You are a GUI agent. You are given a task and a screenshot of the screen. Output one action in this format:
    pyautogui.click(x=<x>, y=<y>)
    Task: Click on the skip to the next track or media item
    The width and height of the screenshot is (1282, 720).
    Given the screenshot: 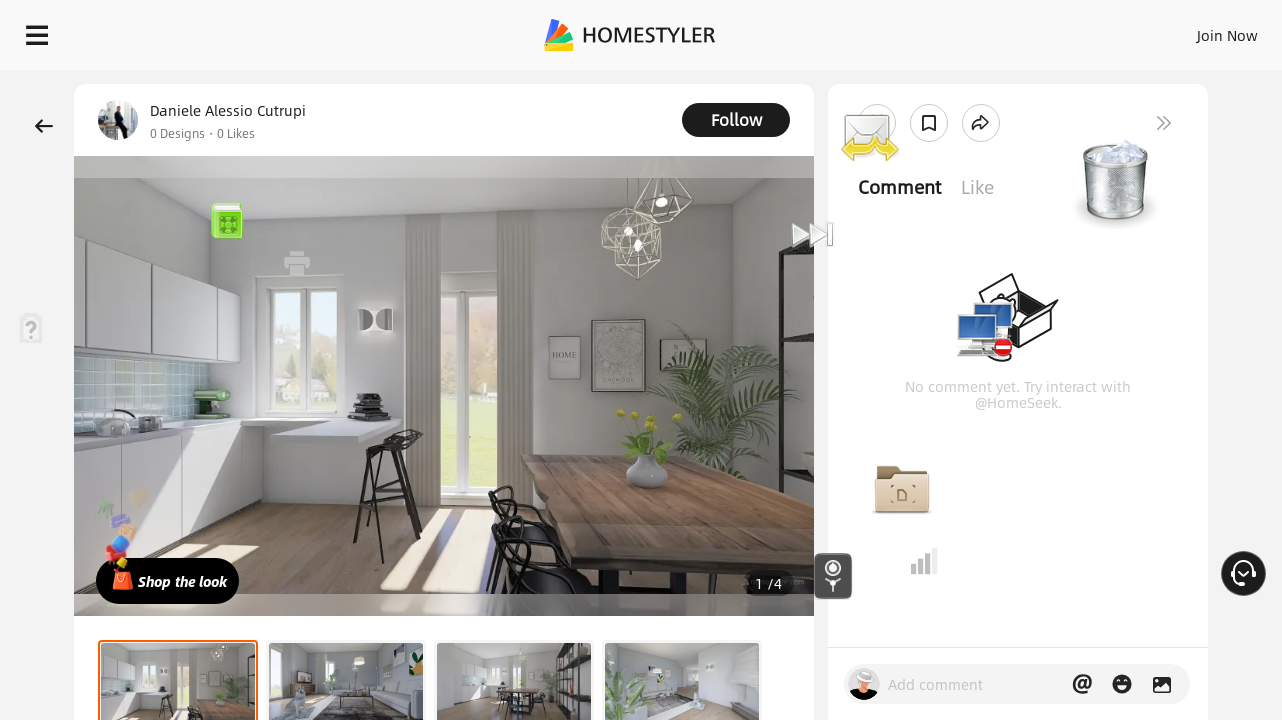 What is the action you would take?
    pyautogui.click(x=812, y=234)
    